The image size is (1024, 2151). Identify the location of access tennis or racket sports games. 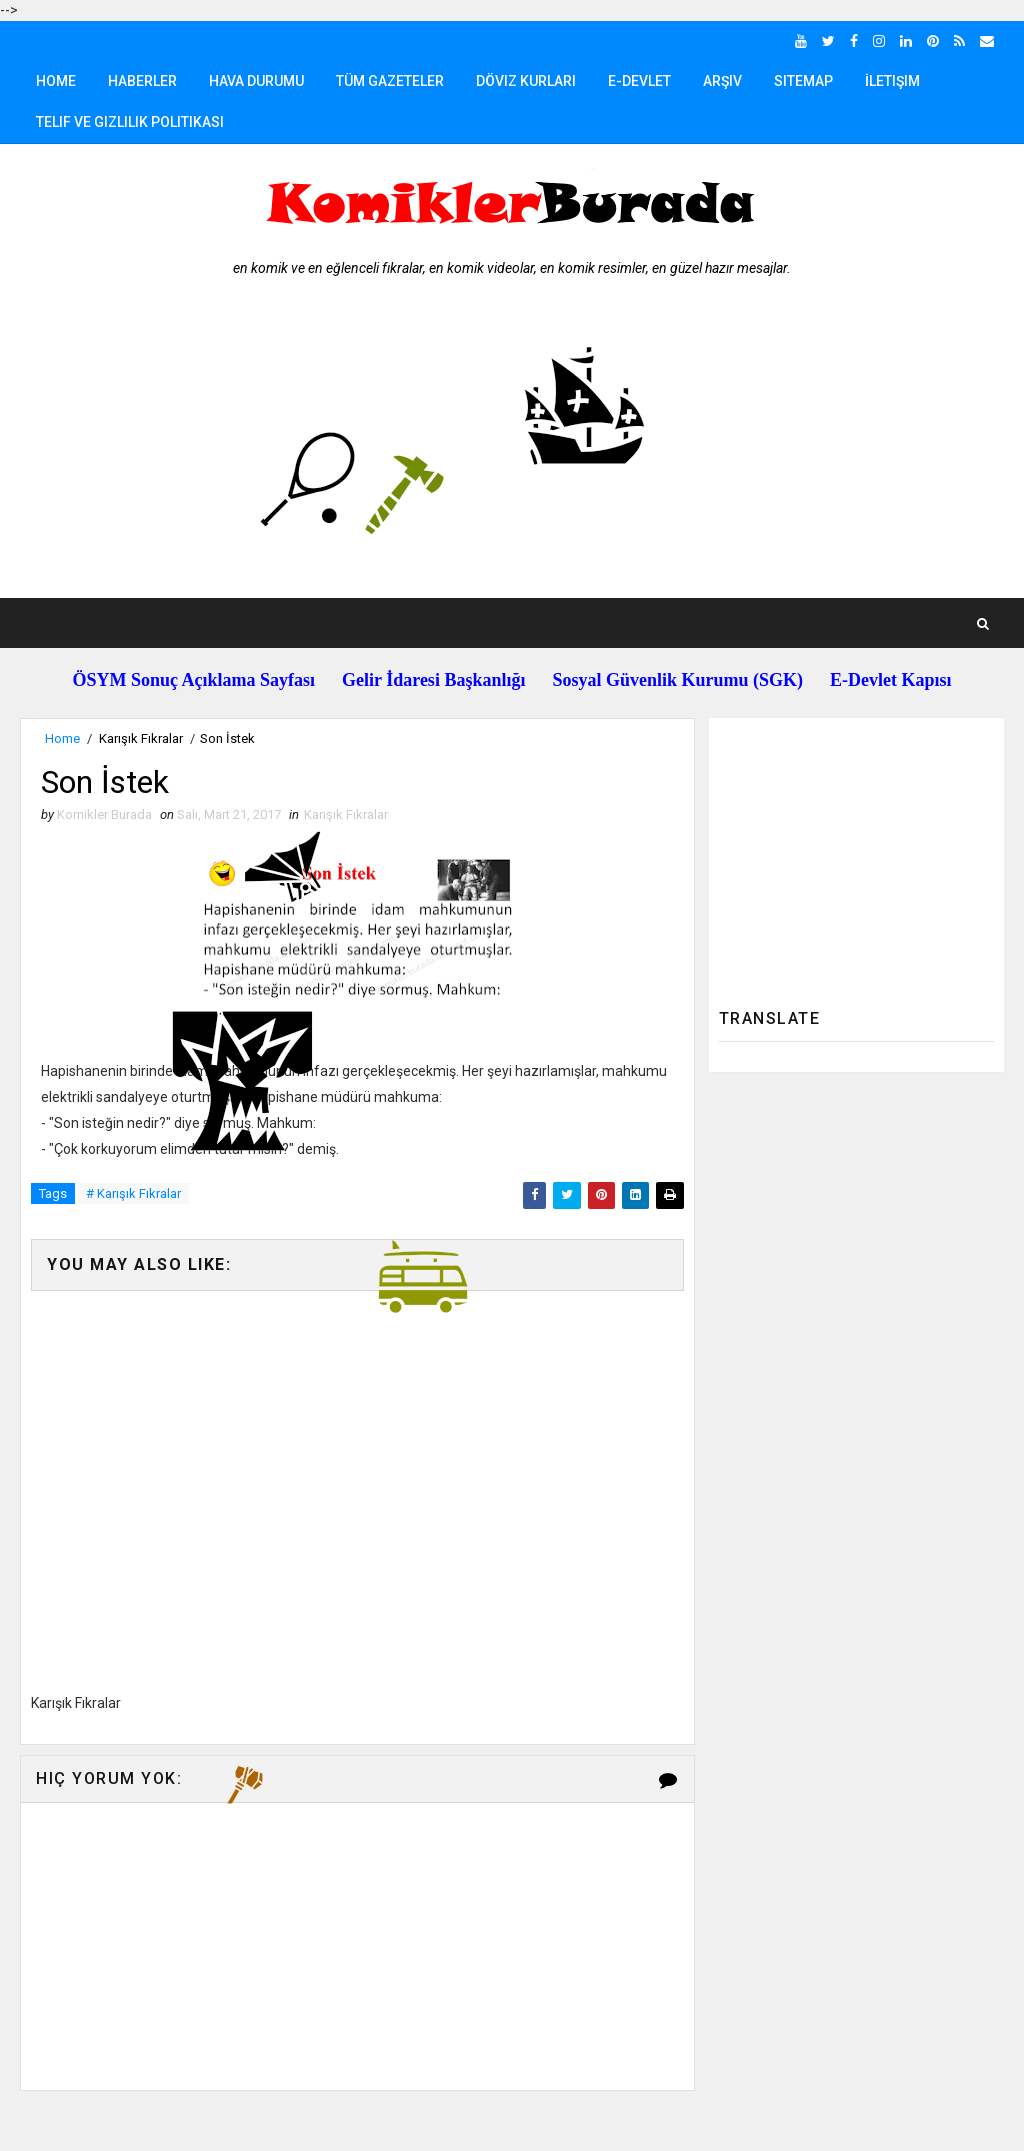
(307, 479).